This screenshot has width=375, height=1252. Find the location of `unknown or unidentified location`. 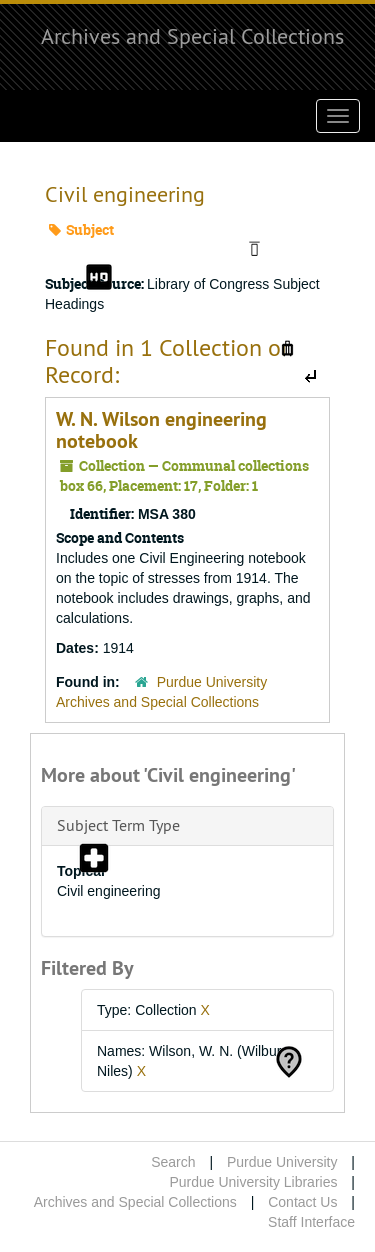

unknown or unidentified location is located at coordinates (289, 1062).